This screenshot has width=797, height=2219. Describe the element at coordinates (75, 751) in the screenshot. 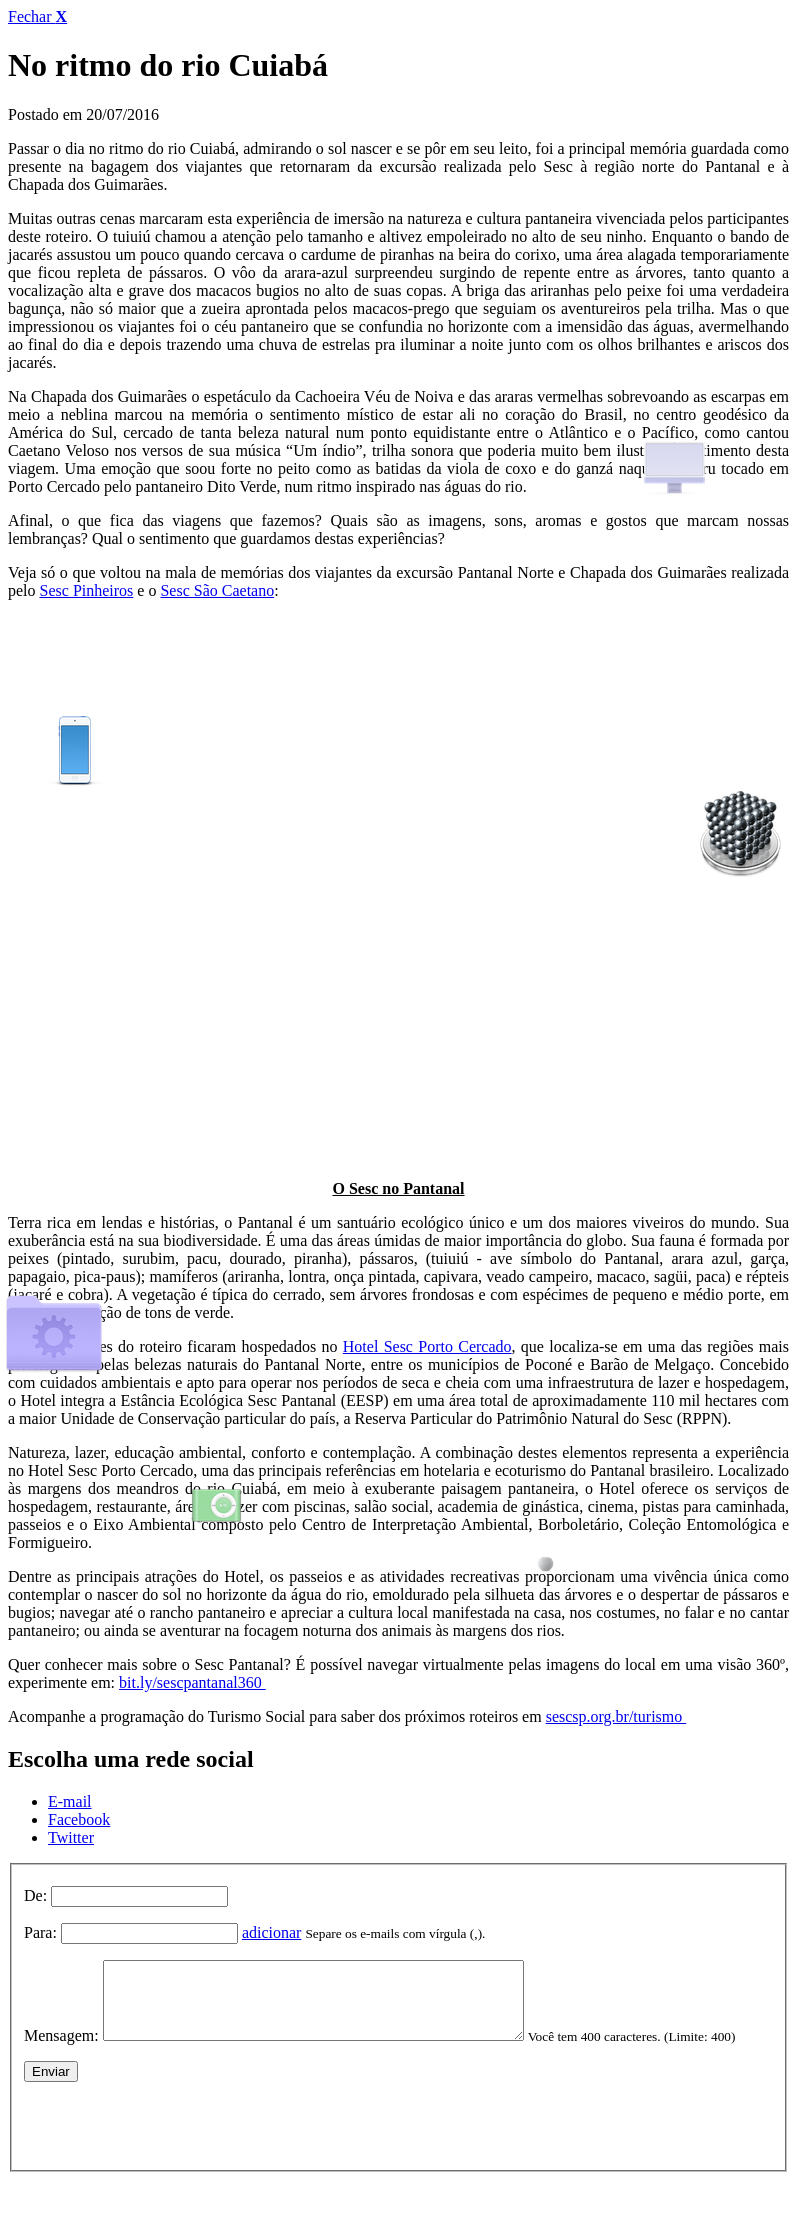

I see `indicates a connected iPod Touch device` at that location.